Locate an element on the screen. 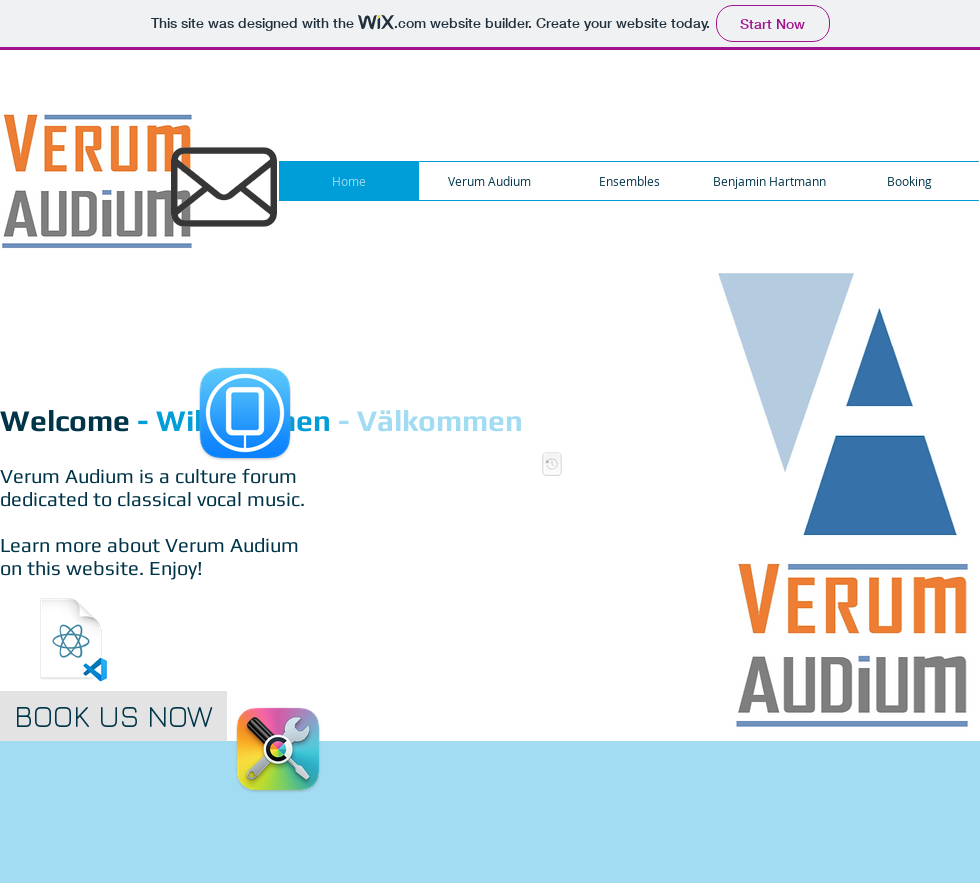 The width and height of the screenshot is (980, 883). a file backup or version history document is located at coordinates (552, 464).